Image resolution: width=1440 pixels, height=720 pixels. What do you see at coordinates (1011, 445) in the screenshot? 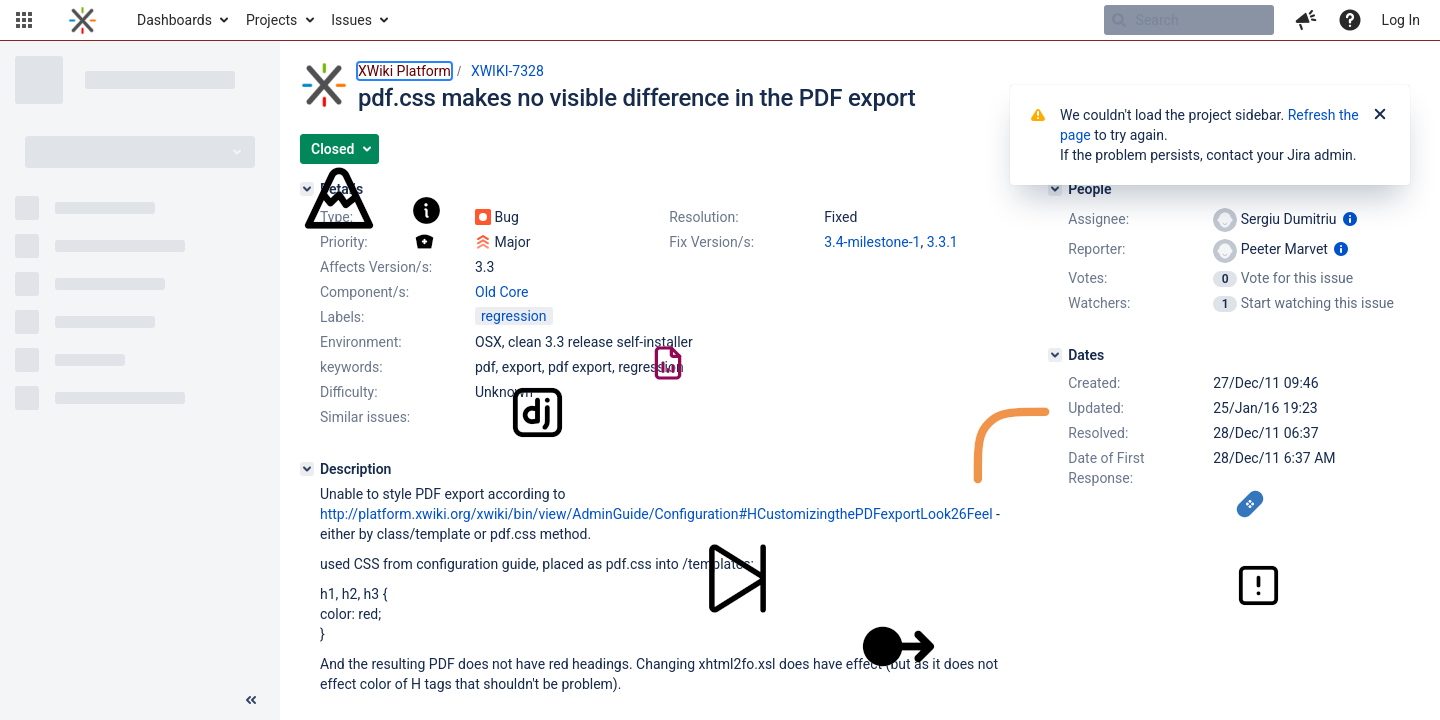
I see `apply iOS-style rounded corner to element` at bounding box center [1011, 445].